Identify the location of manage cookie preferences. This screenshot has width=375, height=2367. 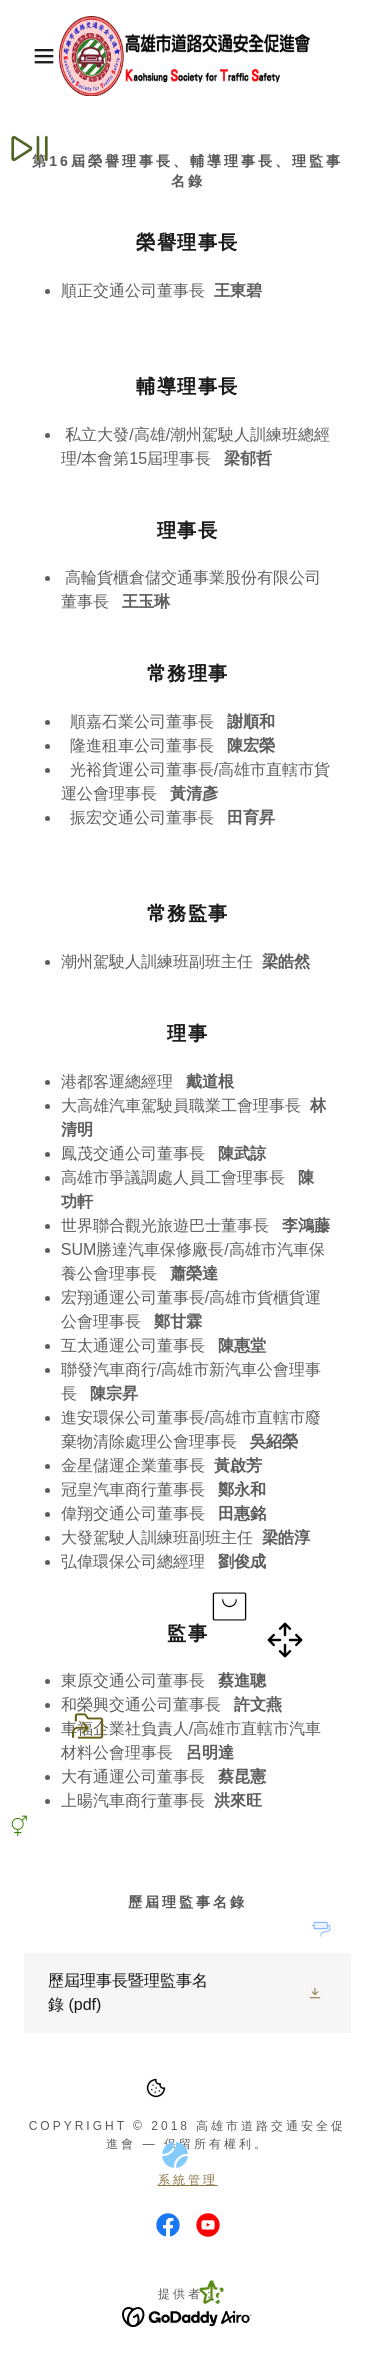
(156, 2088).